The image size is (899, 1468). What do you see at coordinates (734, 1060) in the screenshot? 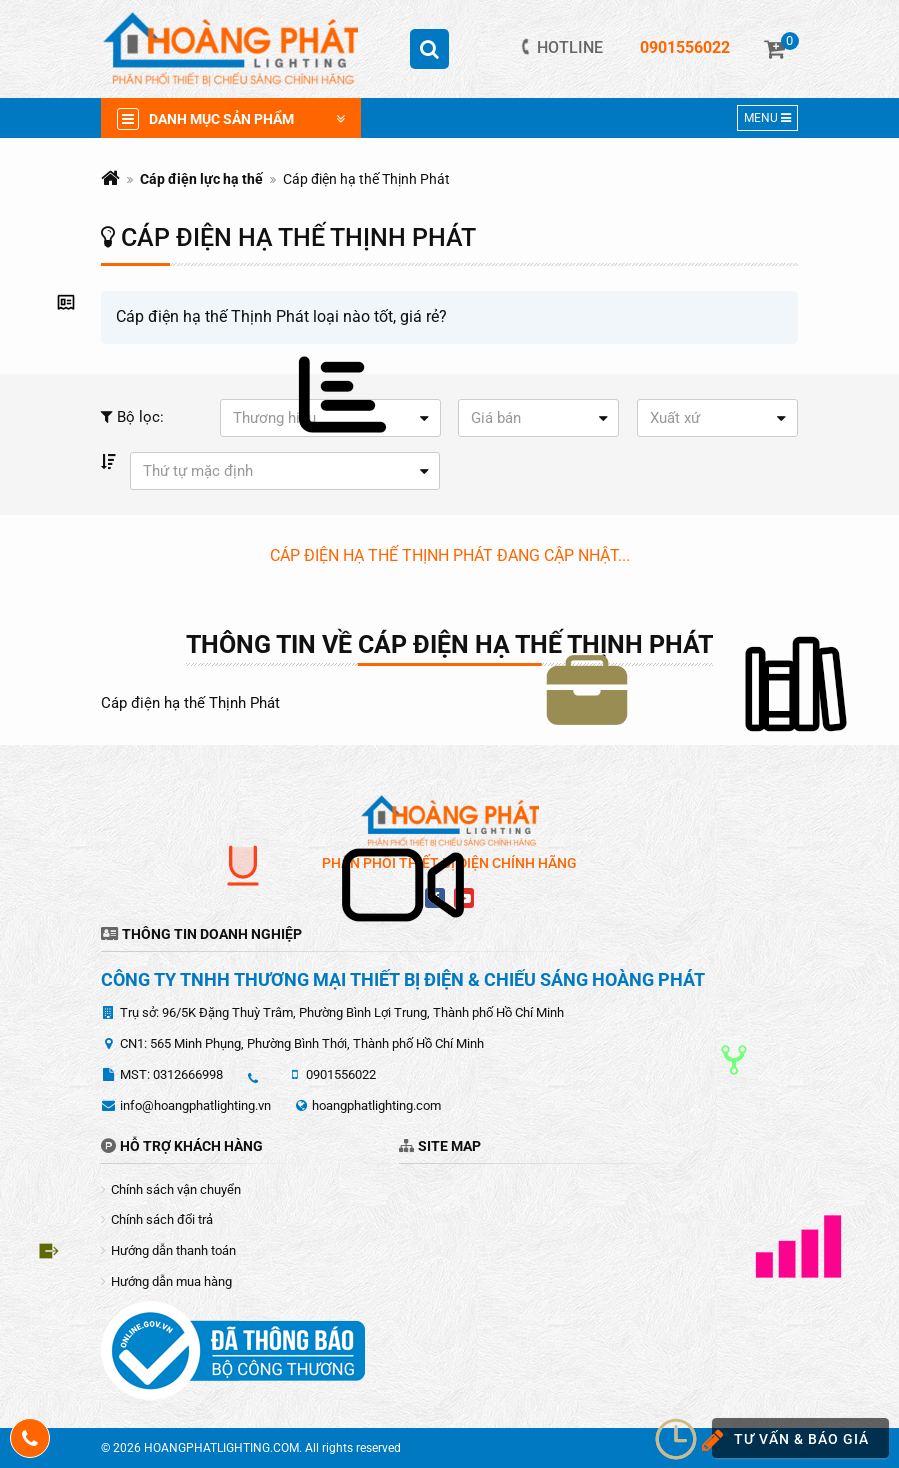
I see `view git branch network or commit history` at bounding box center [734, 1060].